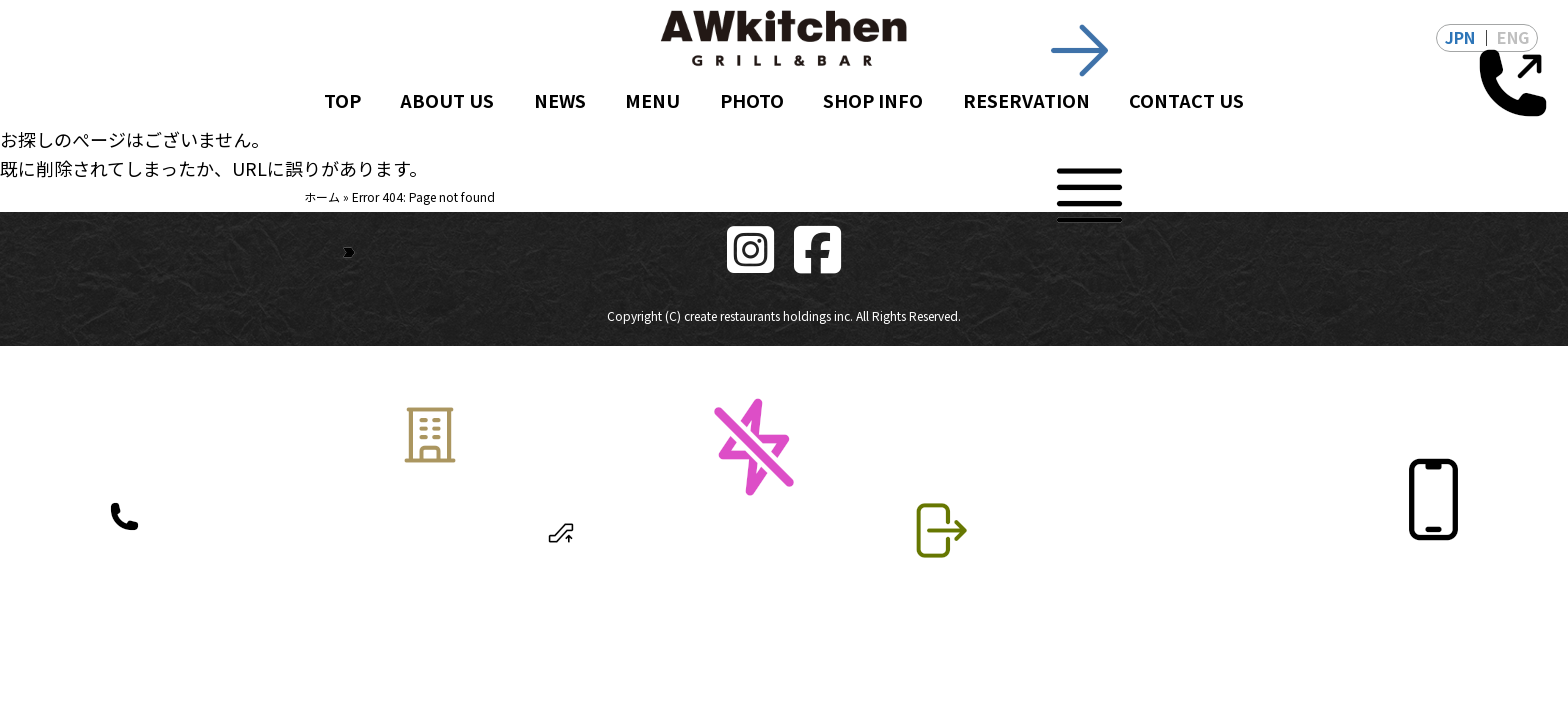  I want to click on log out of your account, so click(937, 530).